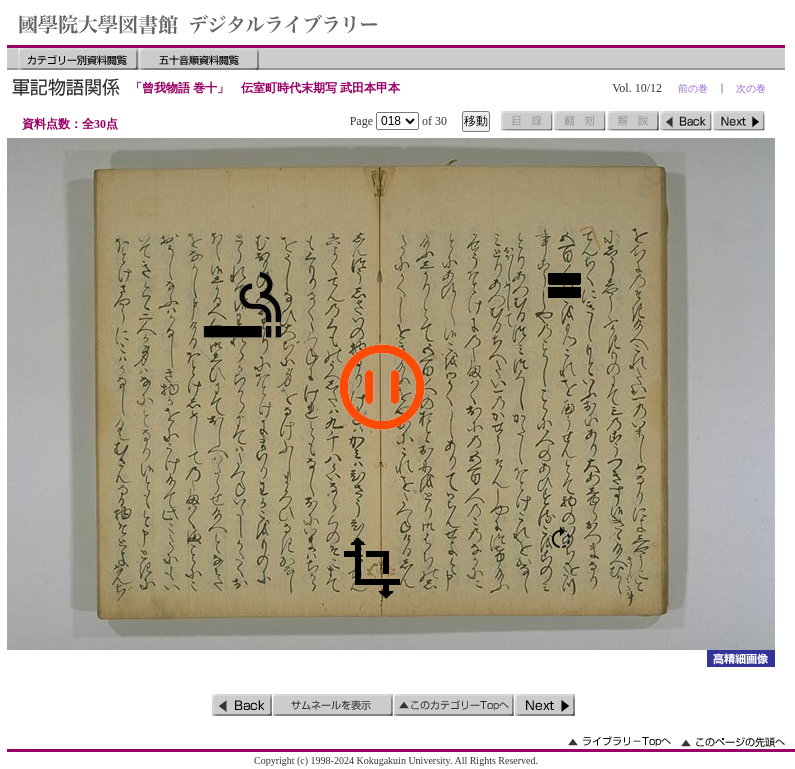 This screenshot has width=795, height=769. I want to click on indicates a smoking-permitted area, so click(242, 310).